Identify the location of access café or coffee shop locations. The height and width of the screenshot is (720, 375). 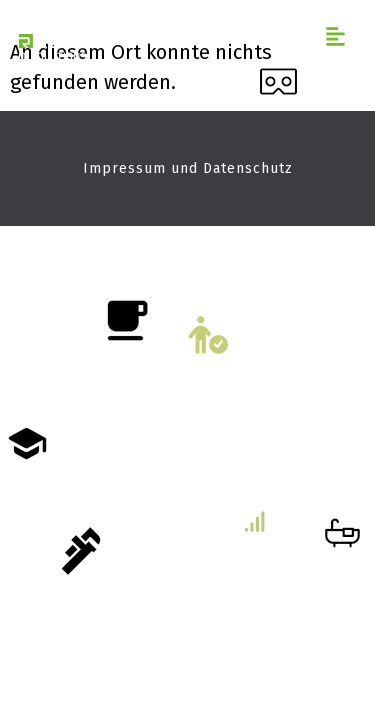
(125, 320).